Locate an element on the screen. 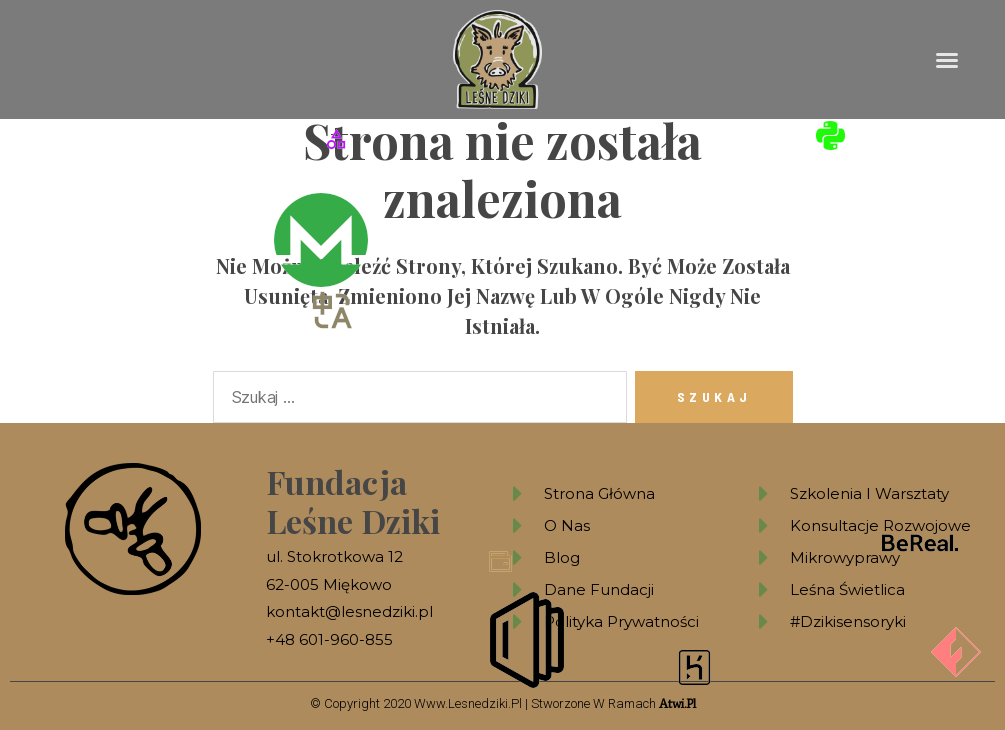 This screenshot has width=1005, height=730. open outline knowledge base app is located at coordinates (527, 640).